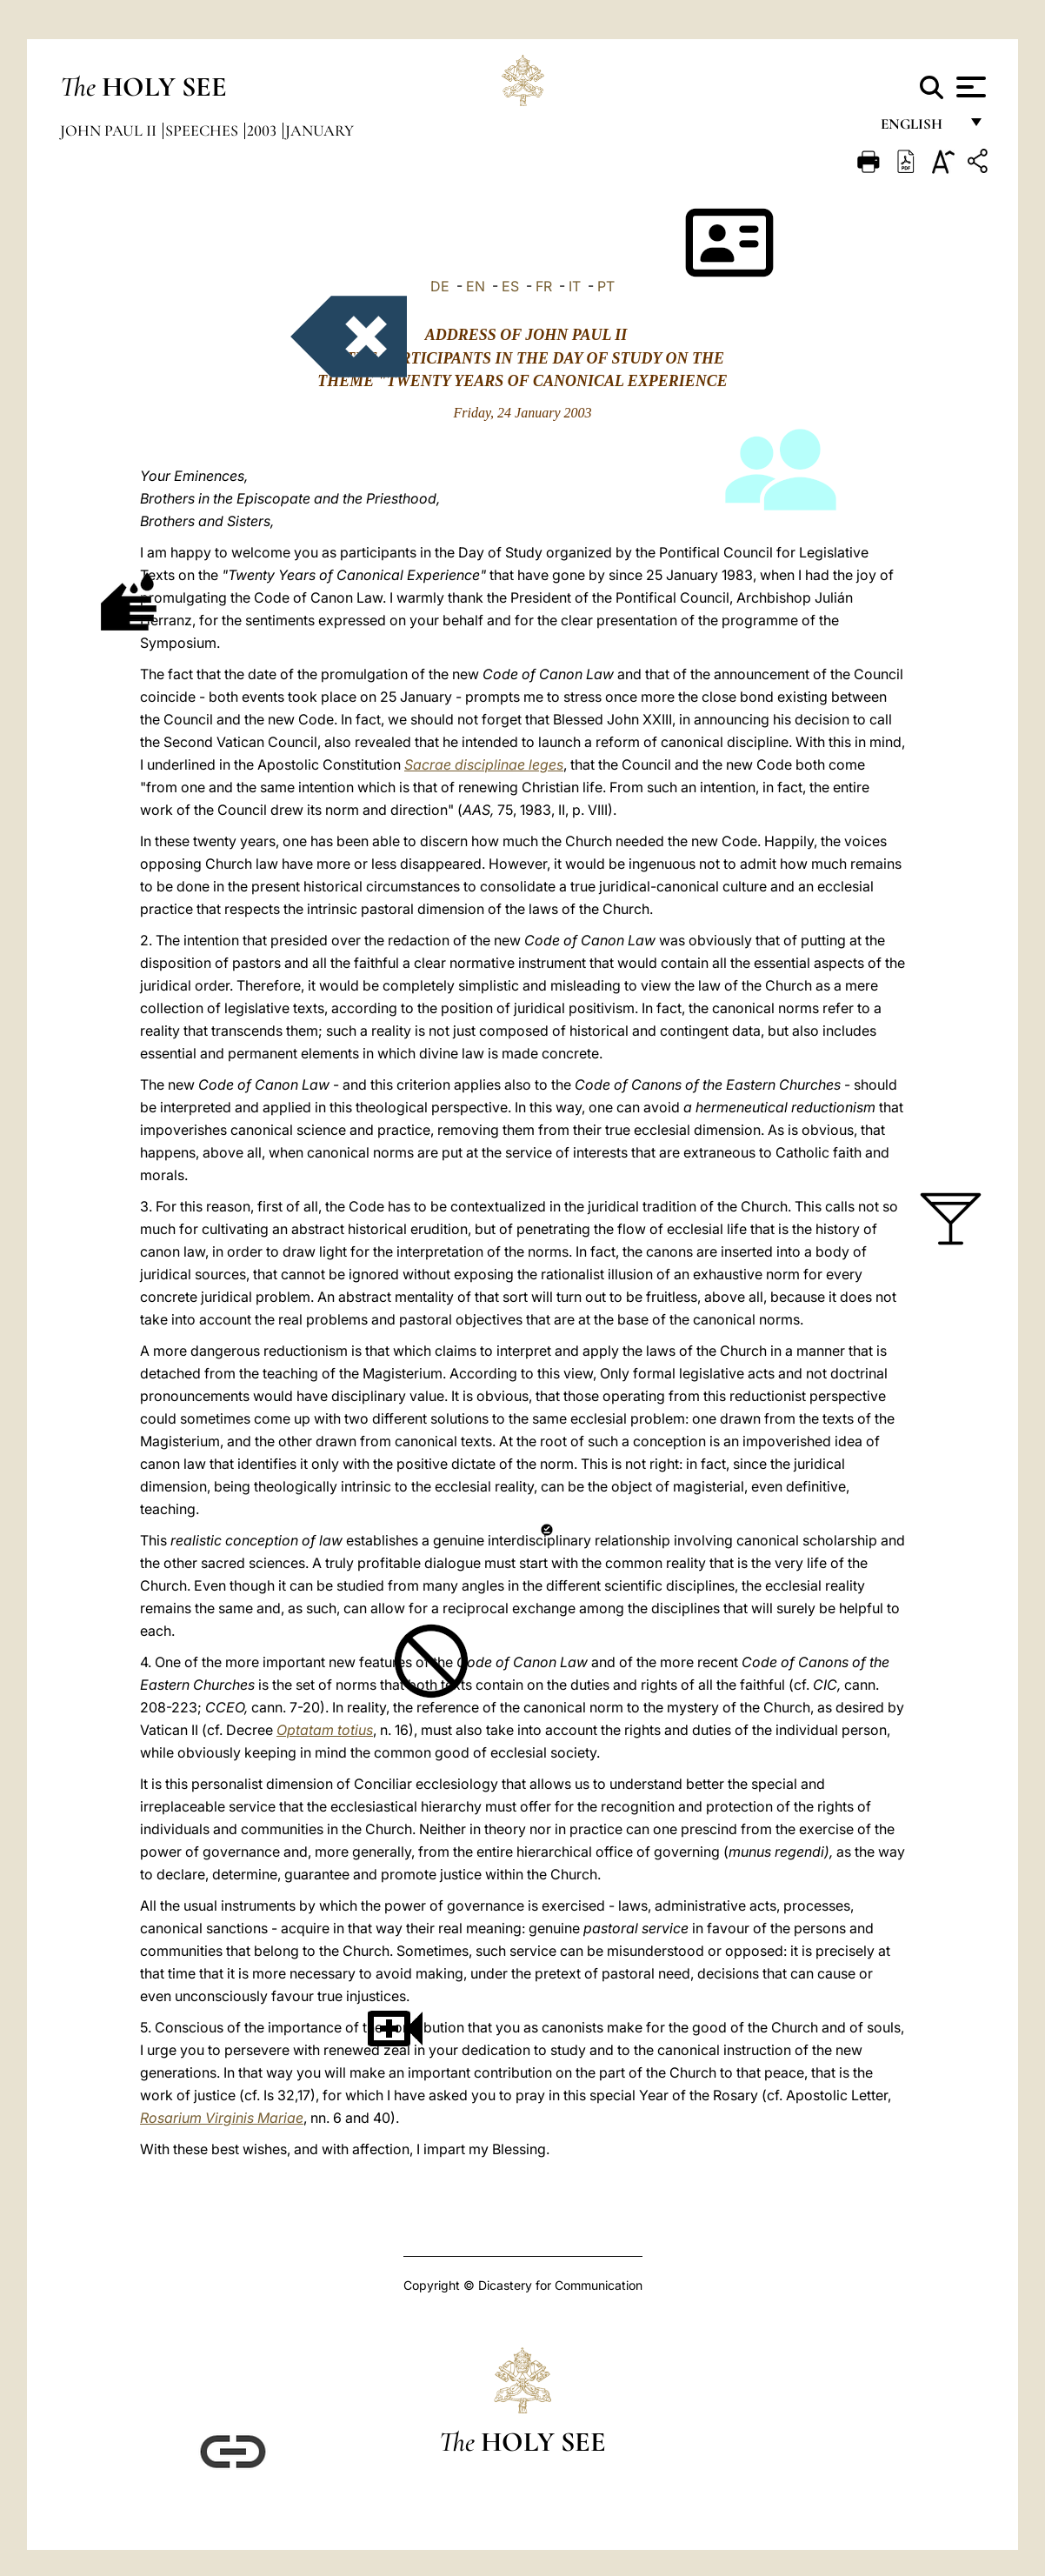 Image resolution: width=1045 pixels, height=2576 pixels. Describe the element at coordinates (395, 2028) in the screenshot. I see `start a new video call` at that location.